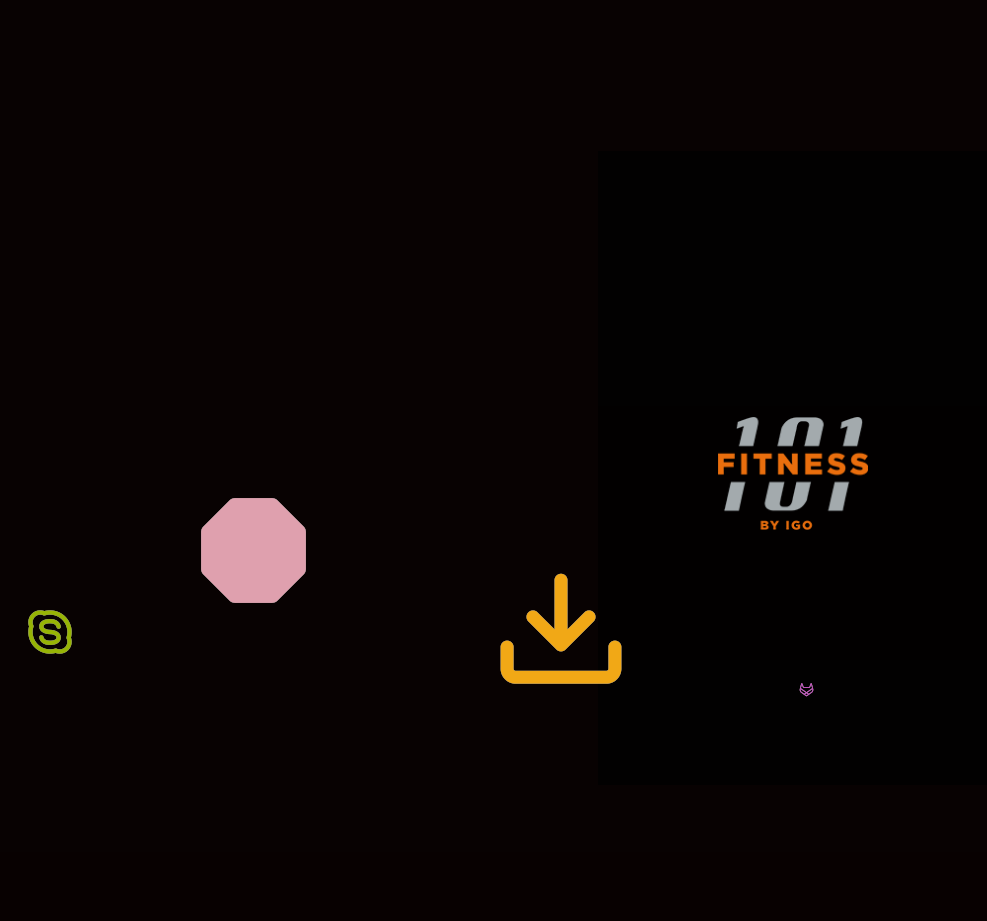 This screenshot has height=921, width=987. What do you see at coordinates (561, 632) in the screenshot?
I see `download a file or document` at bounding box center [561, 632].